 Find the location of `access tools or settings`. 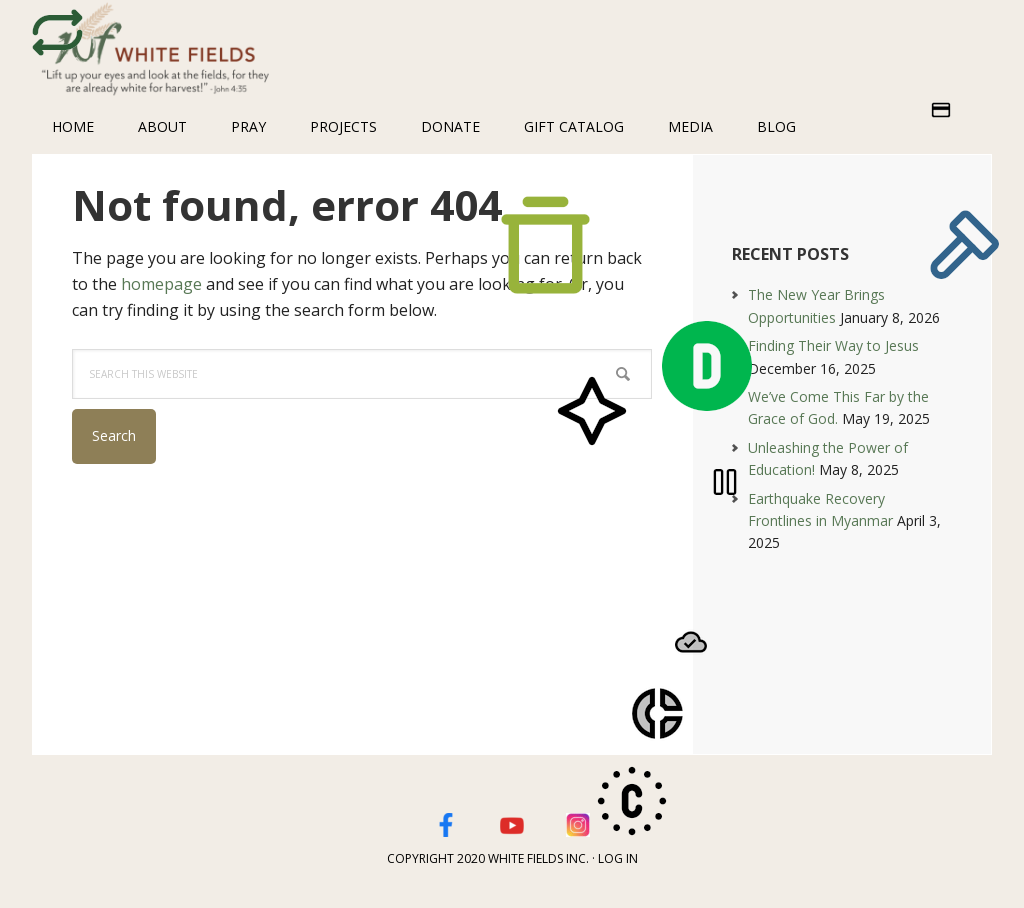

access tools or settings is located at coordinates (964, 244).